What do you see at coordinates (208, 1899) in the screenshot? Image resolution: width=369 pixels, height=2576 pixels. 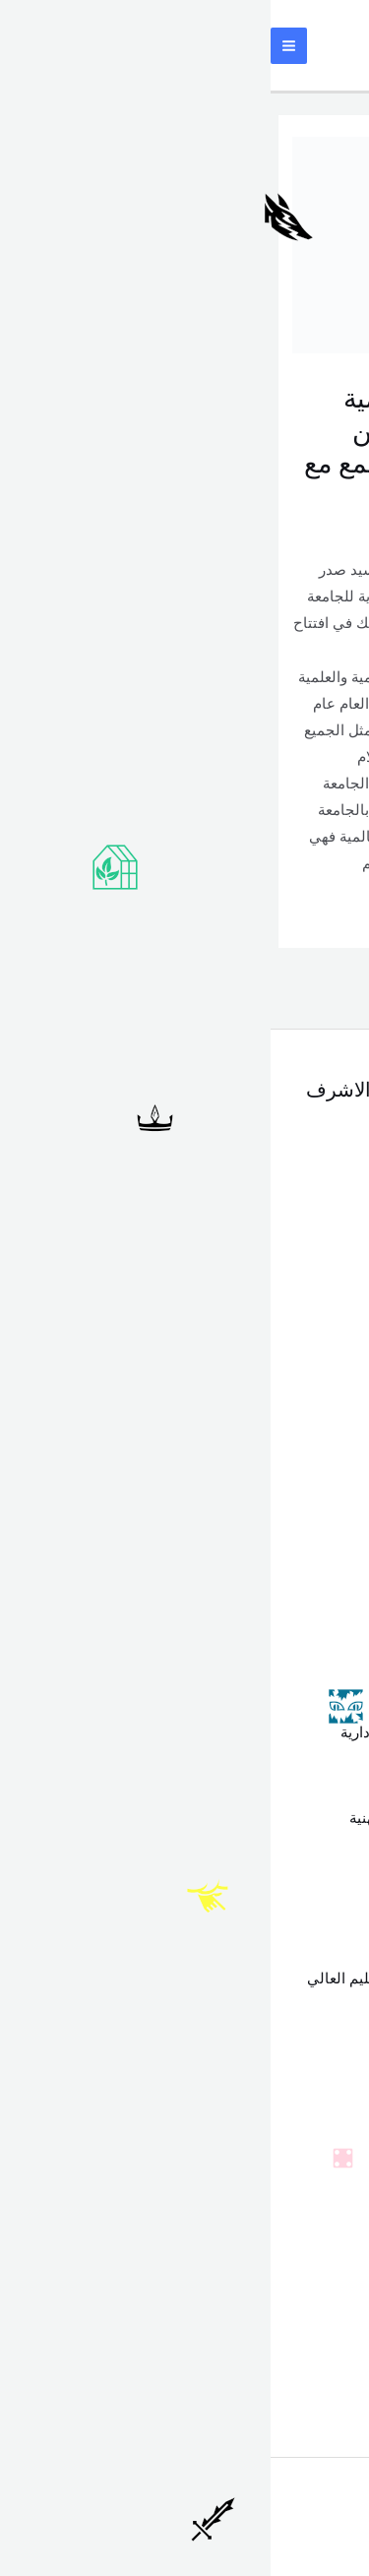 I see `activate a divine power or special ability` at bounding box center [208, 1899].